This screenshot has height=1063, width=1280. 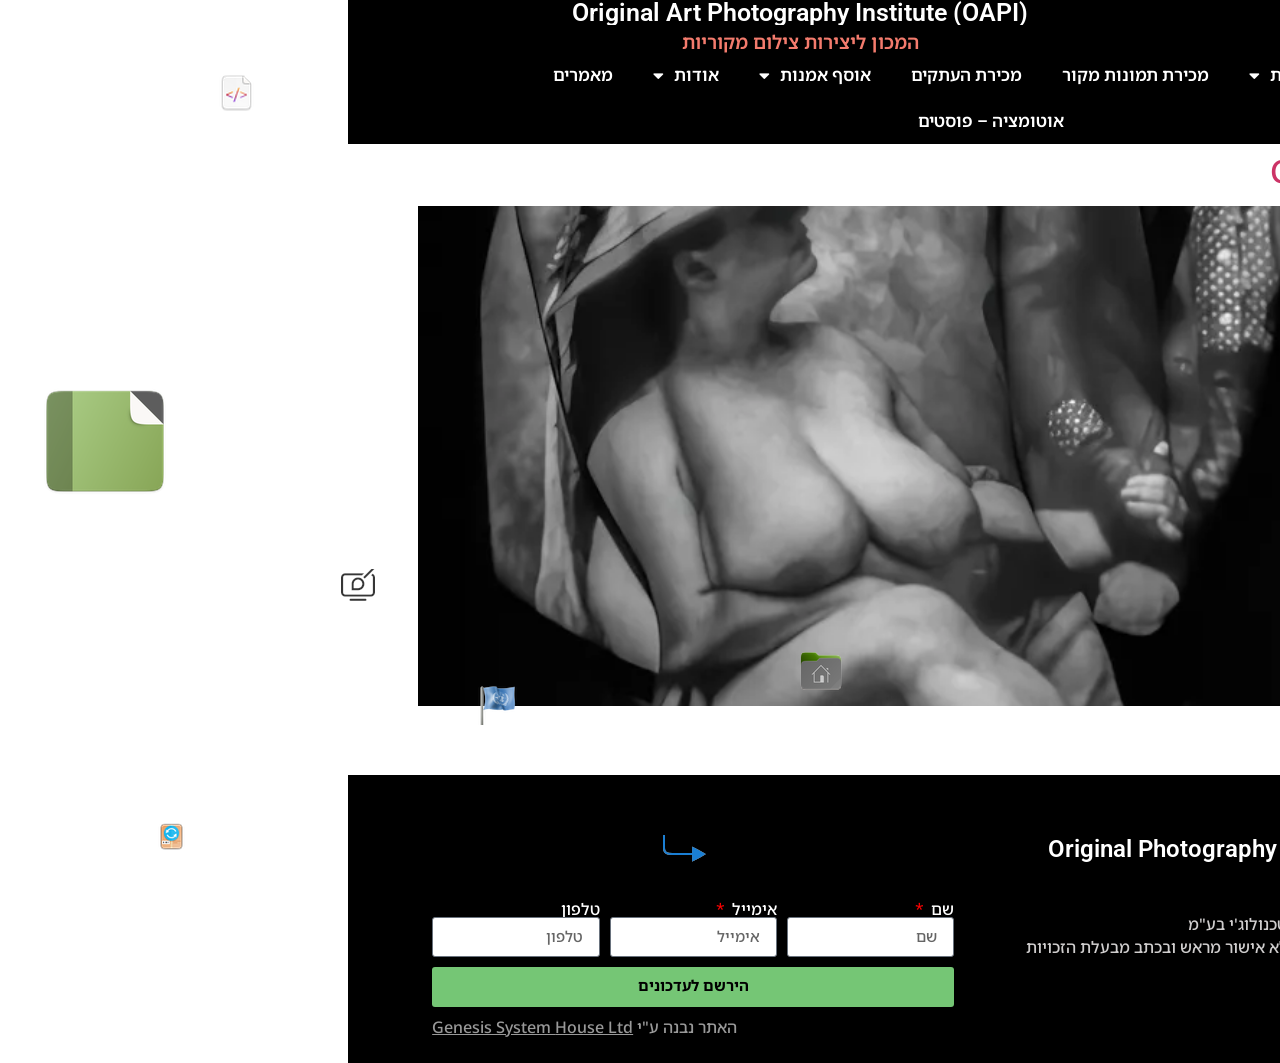 What do you see at coordinates (171, 836) in the screenshot?
I see `system package updates available` at bounding box center [171, 836].